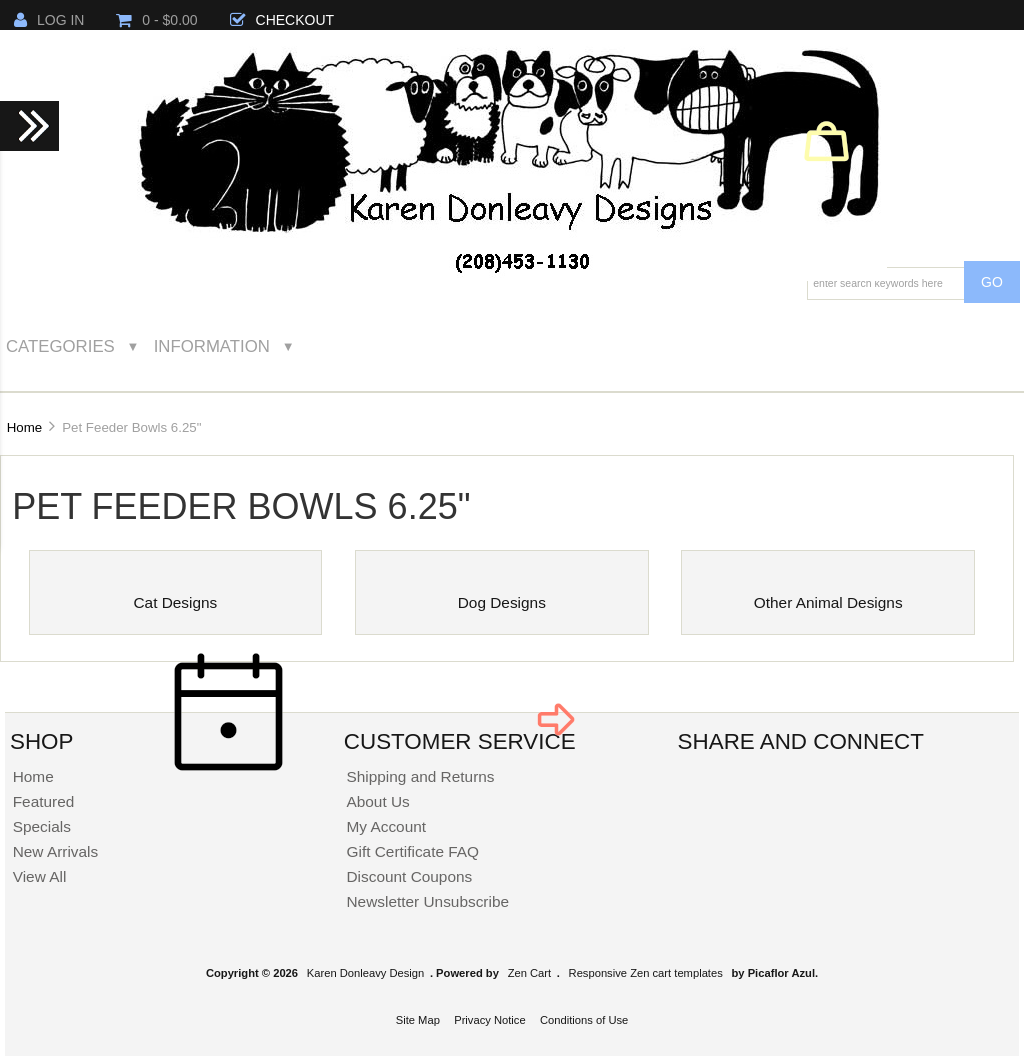 This screenshot has height=1056, width=1024. I want to click on navigate to the next item or page, so click(556, 719).